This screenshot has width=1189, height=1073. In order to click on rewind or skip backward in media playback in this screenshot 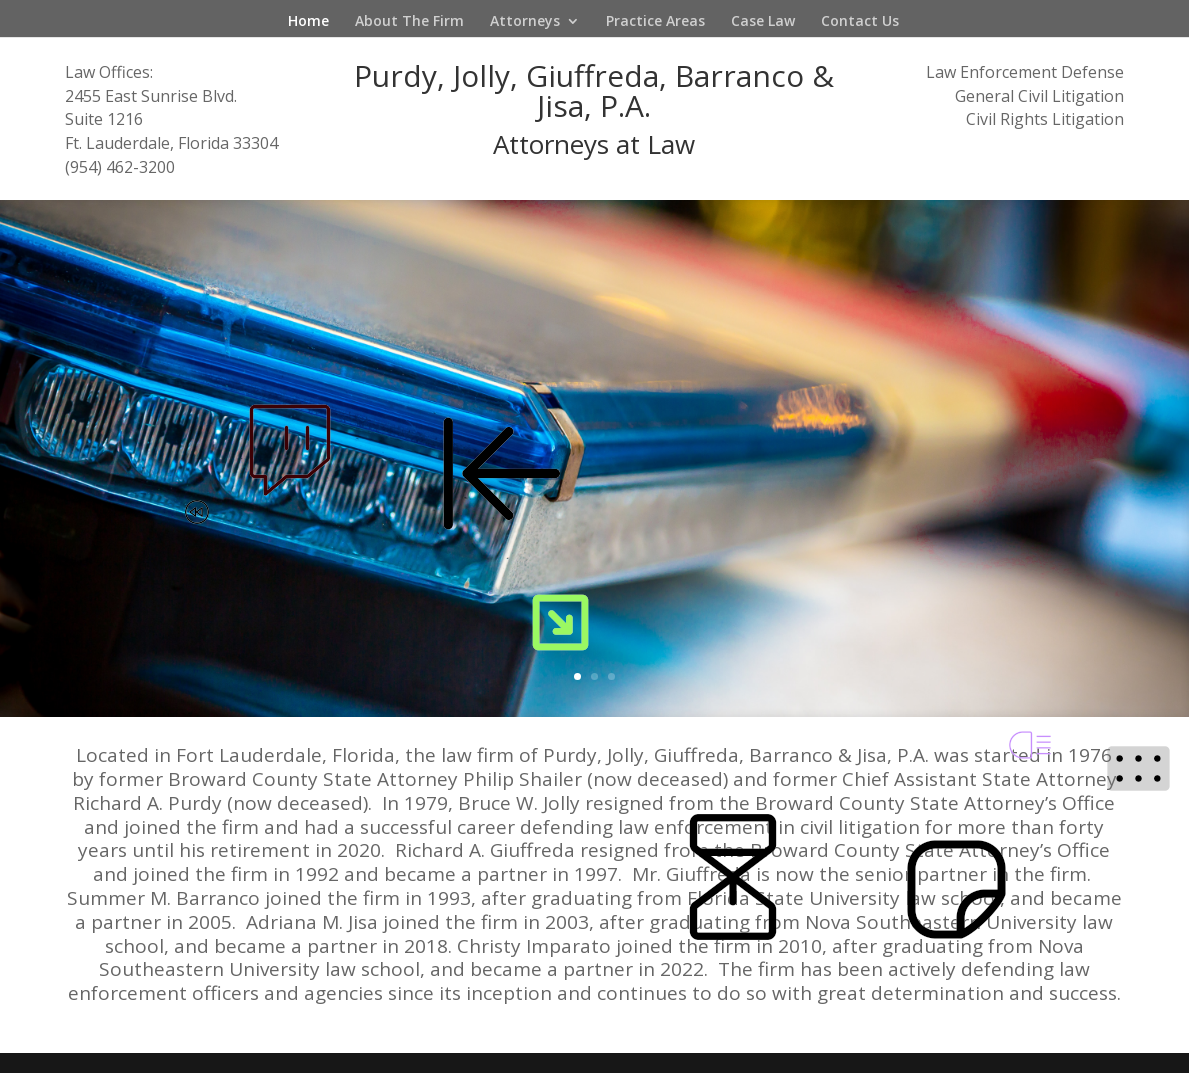, I will do `click(197, 512)`.